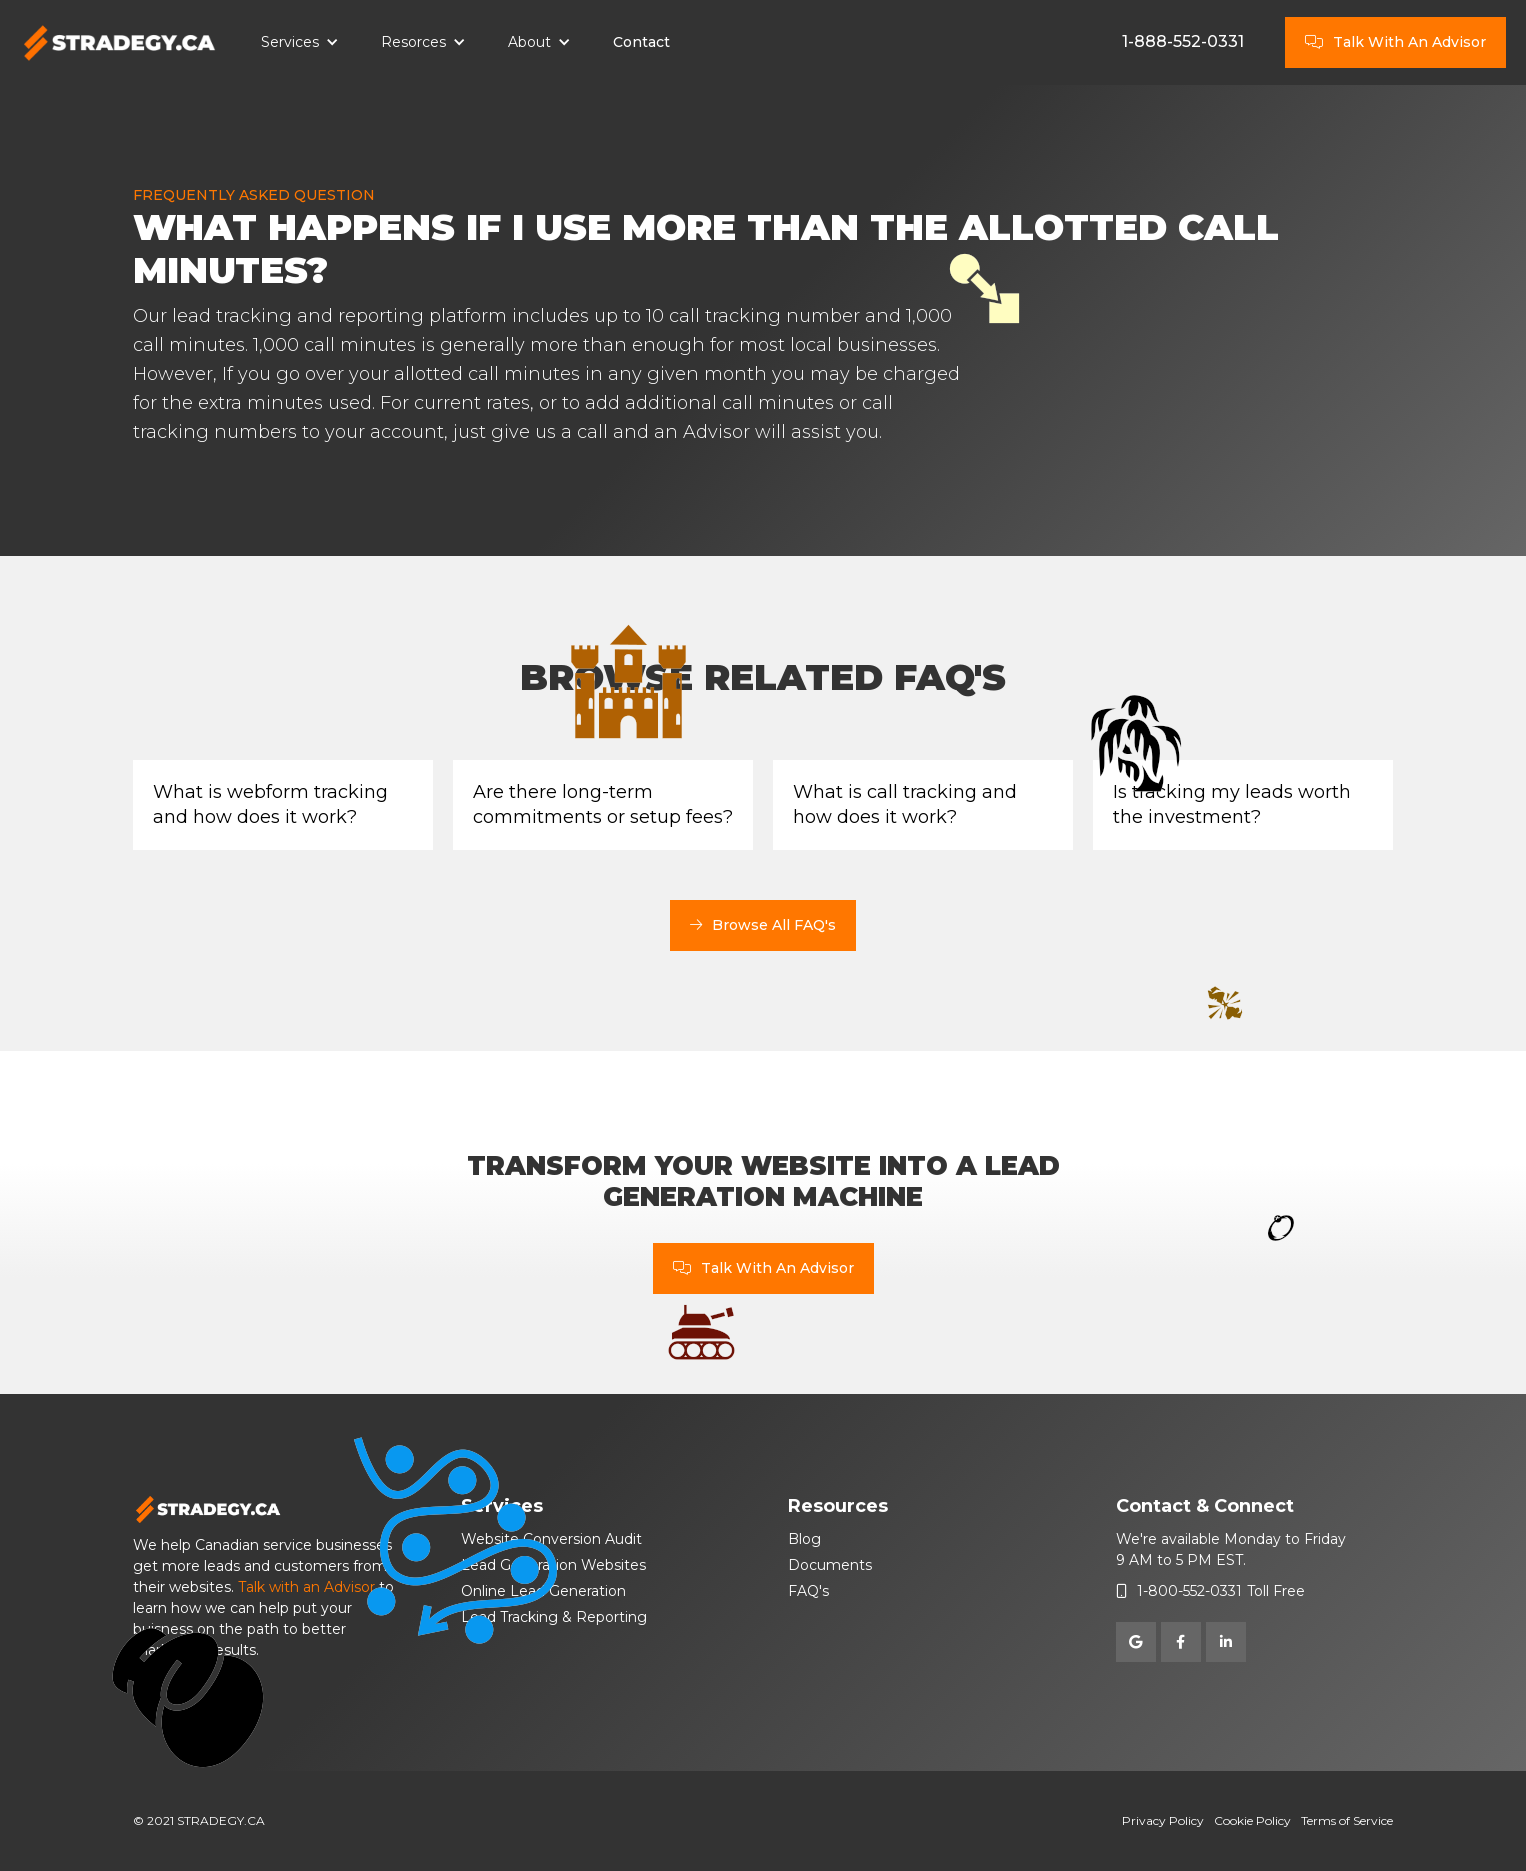 Image resolution: width=1526 pixels, height=1871 pixels. I want to click on select tank unit in strategy game, so click(701, 1334).